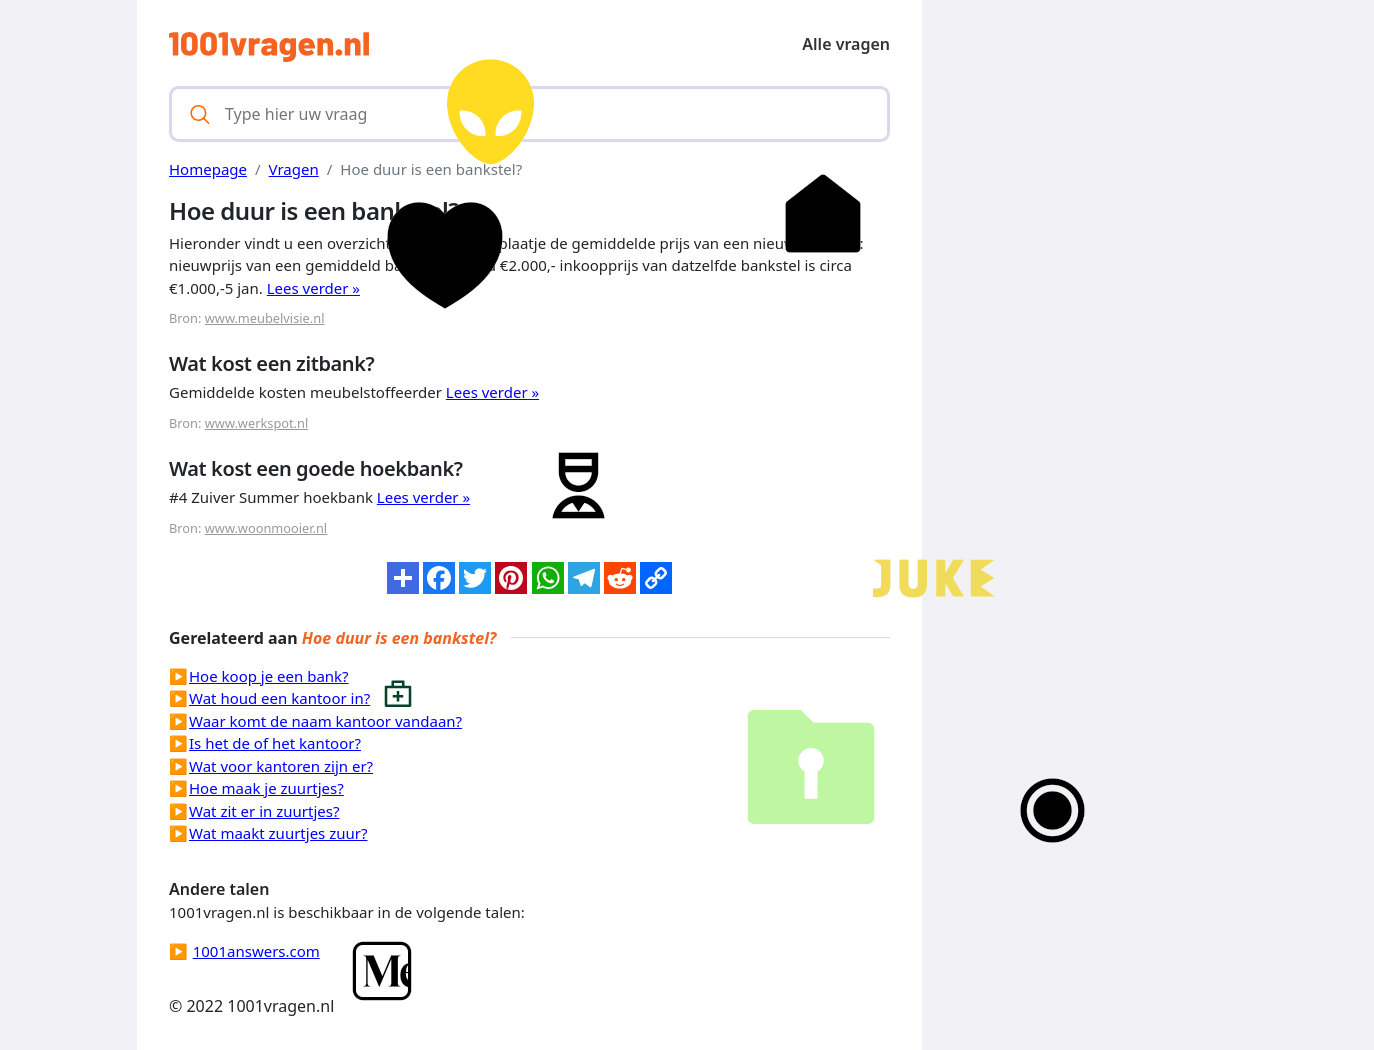  I want to click on open the Medium app, so click(382, 971).